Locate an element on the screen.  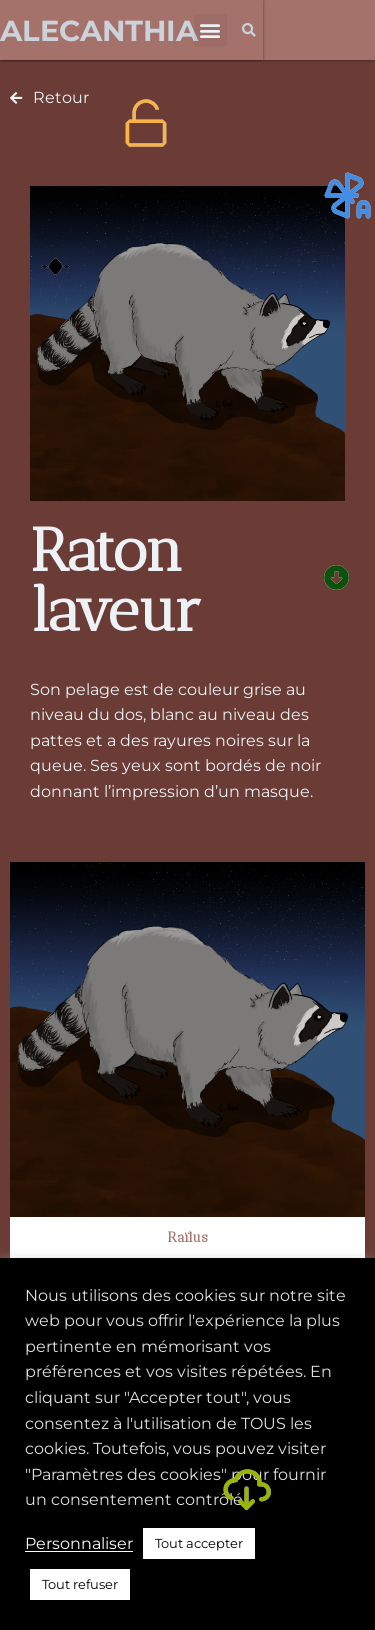
download a file or content is located at coordinates (336, 577).